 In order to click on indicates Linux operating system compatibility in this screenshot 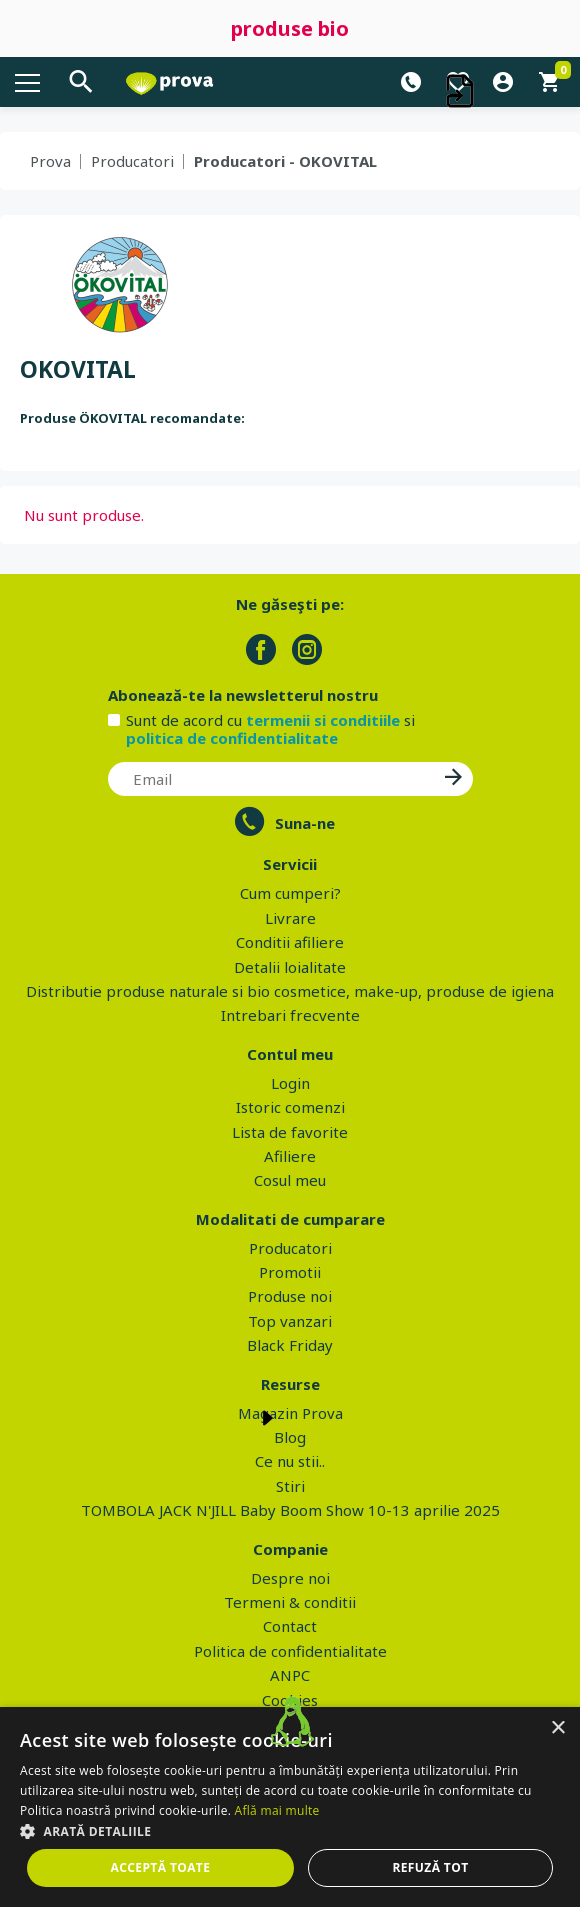, I will do `click(292, 1721)`.